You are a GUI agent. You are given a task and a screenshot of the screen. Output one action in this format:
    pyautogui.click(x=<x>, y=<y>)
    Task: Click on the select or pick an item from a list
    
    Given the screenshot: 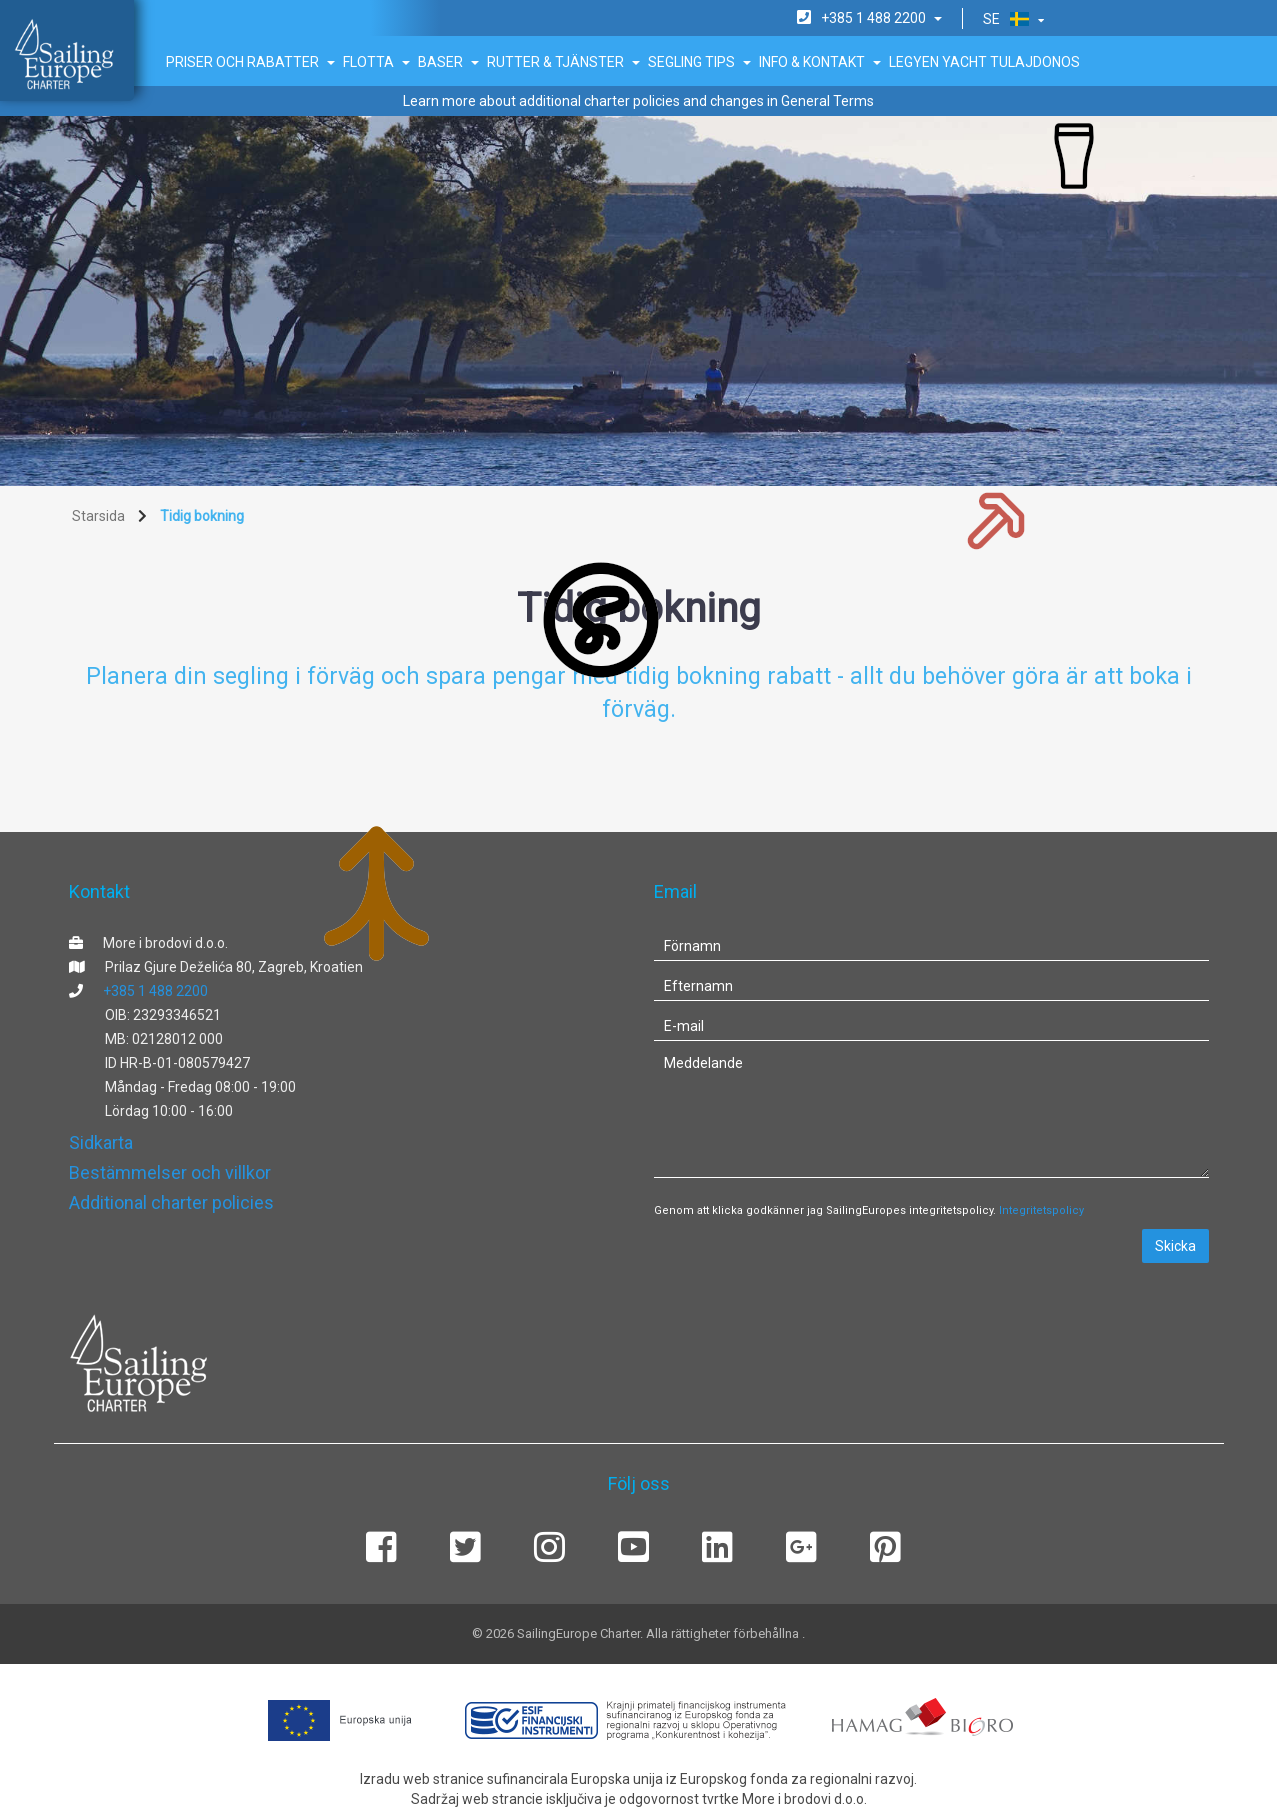 What is the action you would take?
    pyautogui.click(x=996, y=521)
    